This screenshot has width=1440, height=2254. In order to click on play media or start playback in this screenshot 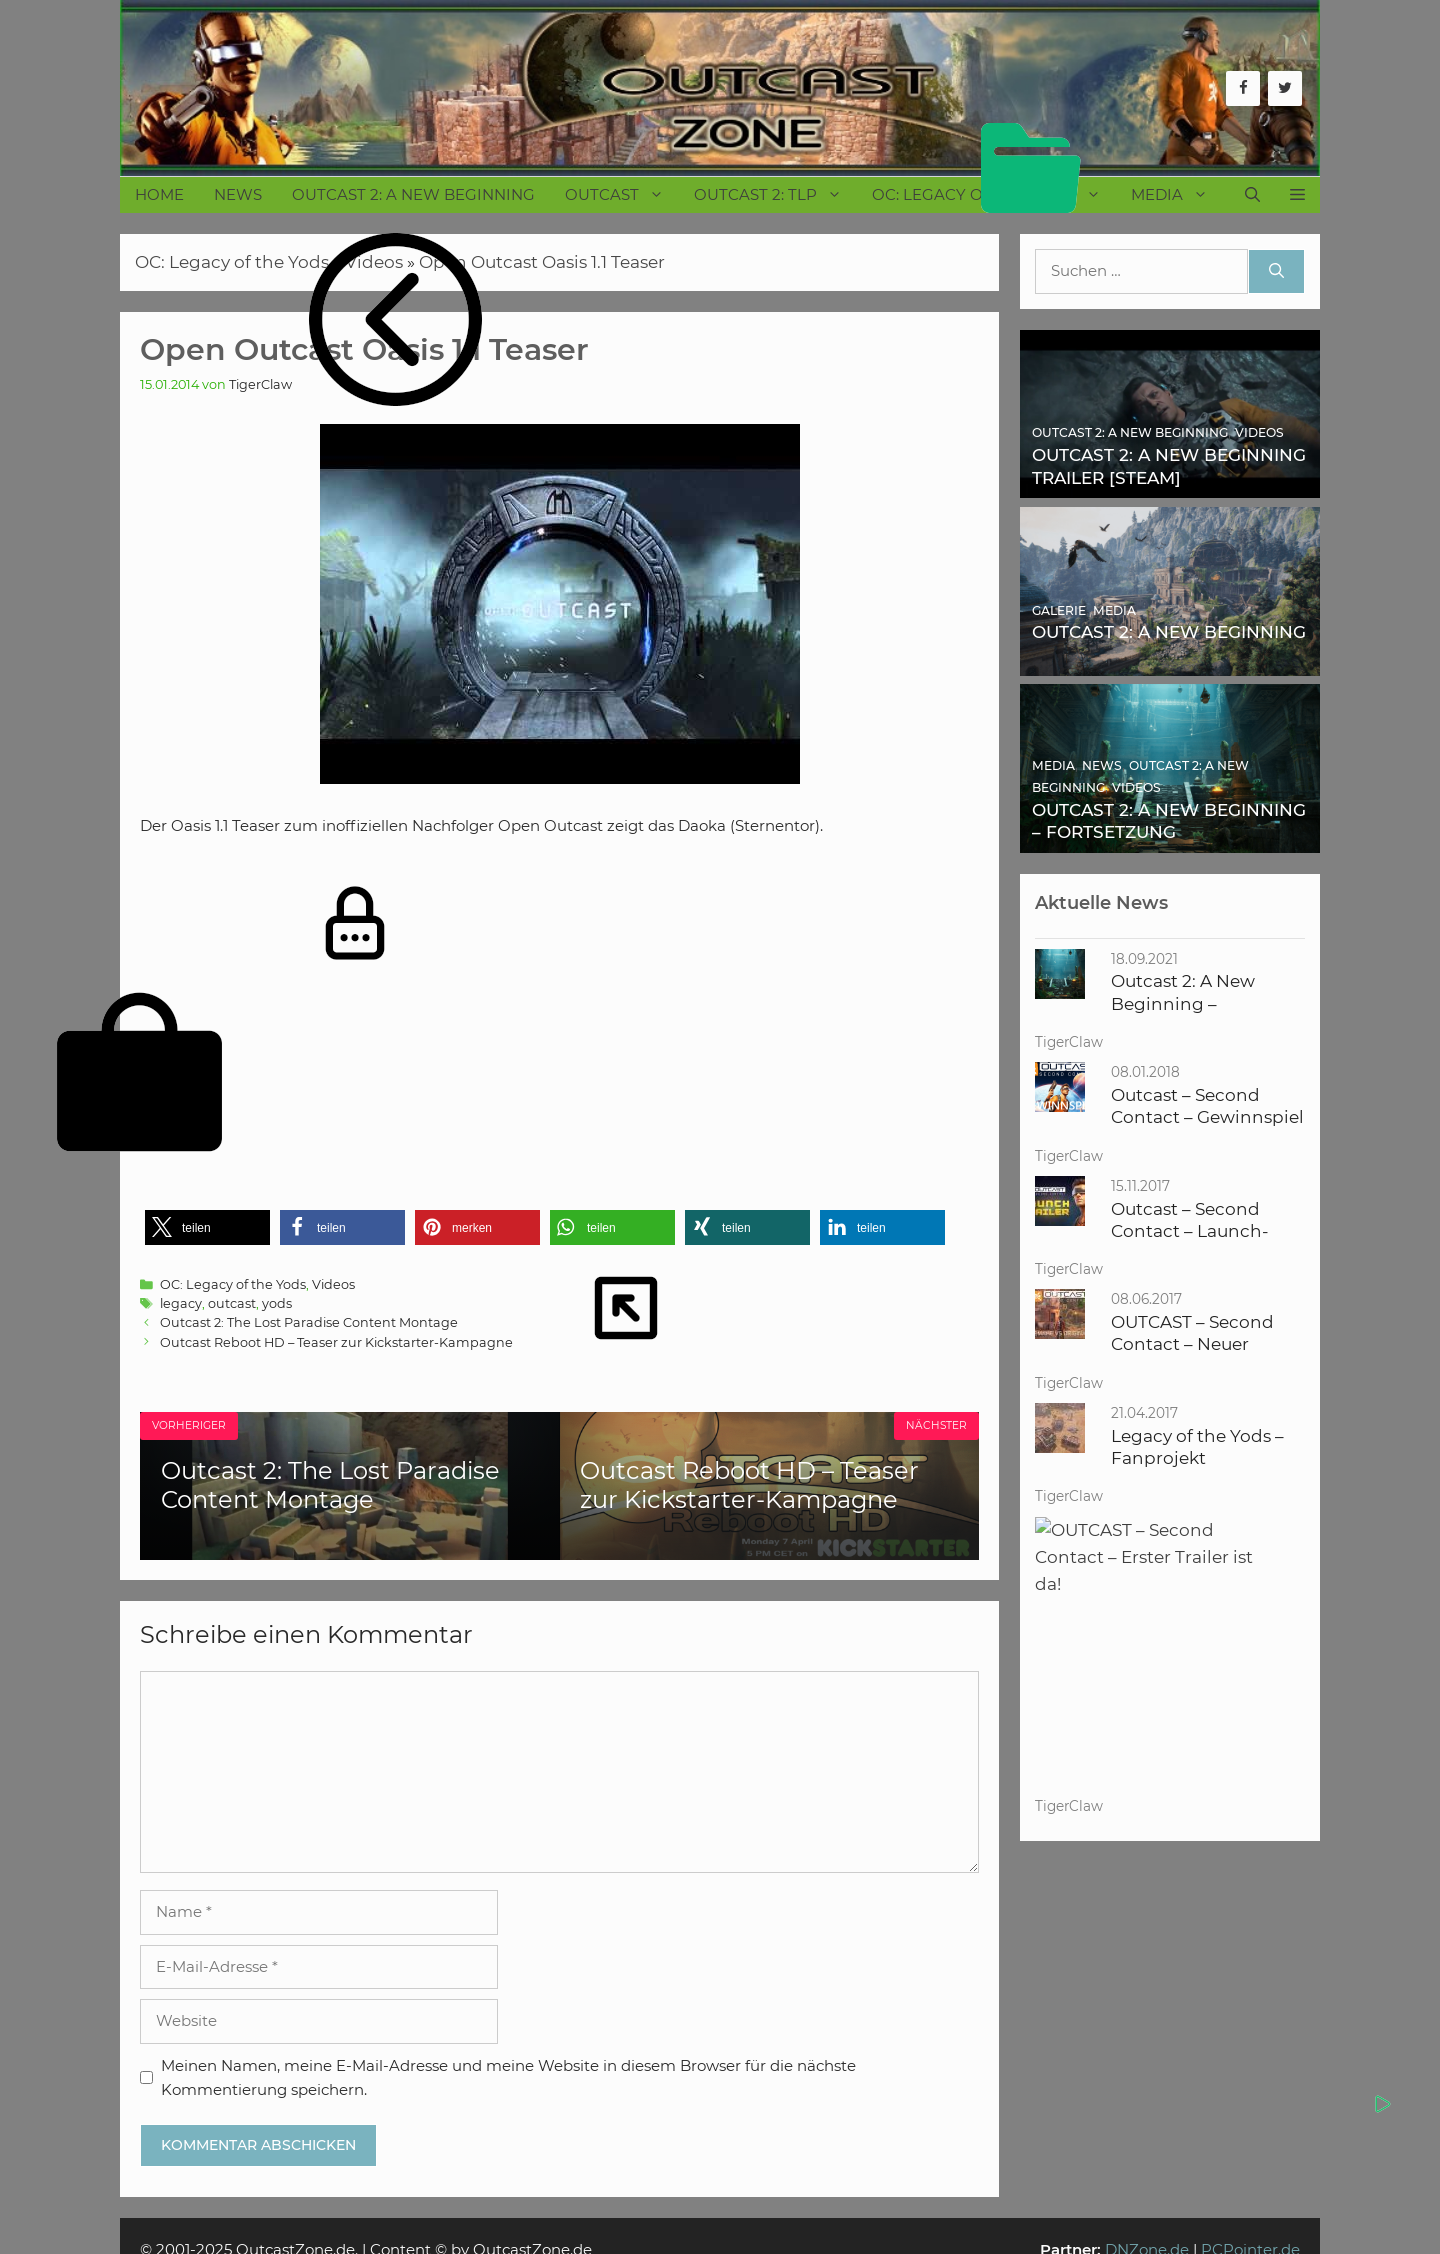, I will do `click(1382, 2104)`.